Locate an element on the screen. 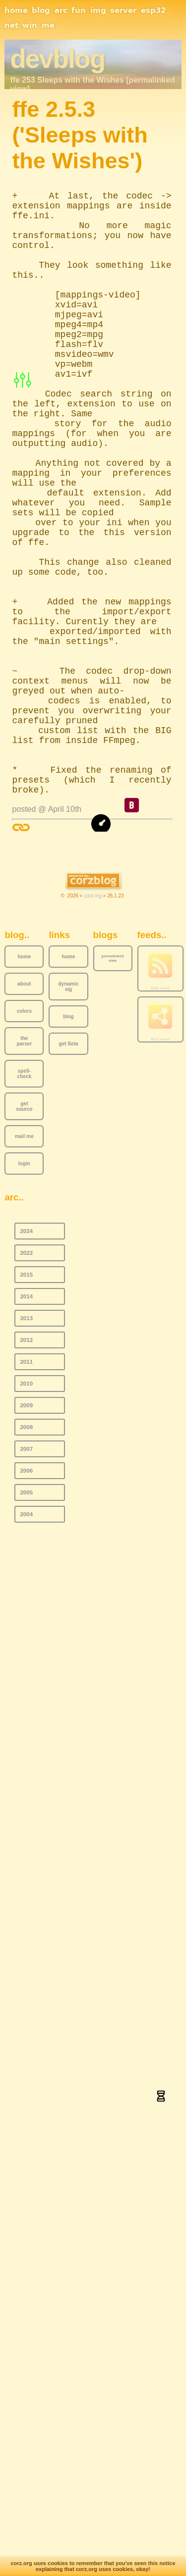  indicates loading or processing in progress is located at coordinates (161, 2096).